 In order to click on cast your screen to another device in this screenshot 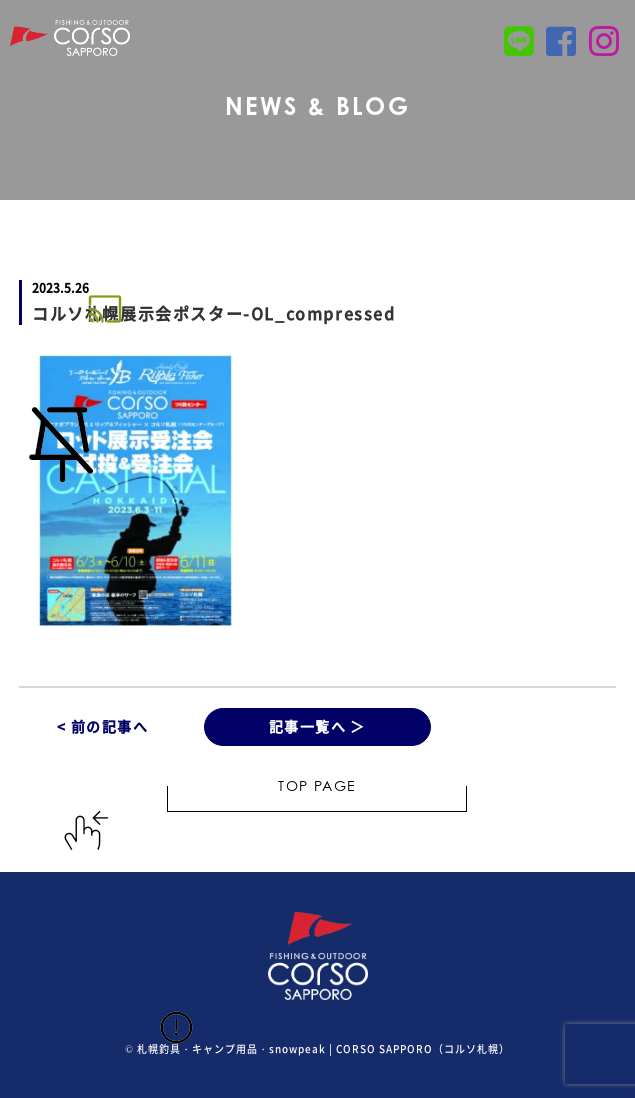, I will do `click(105, 309)`.